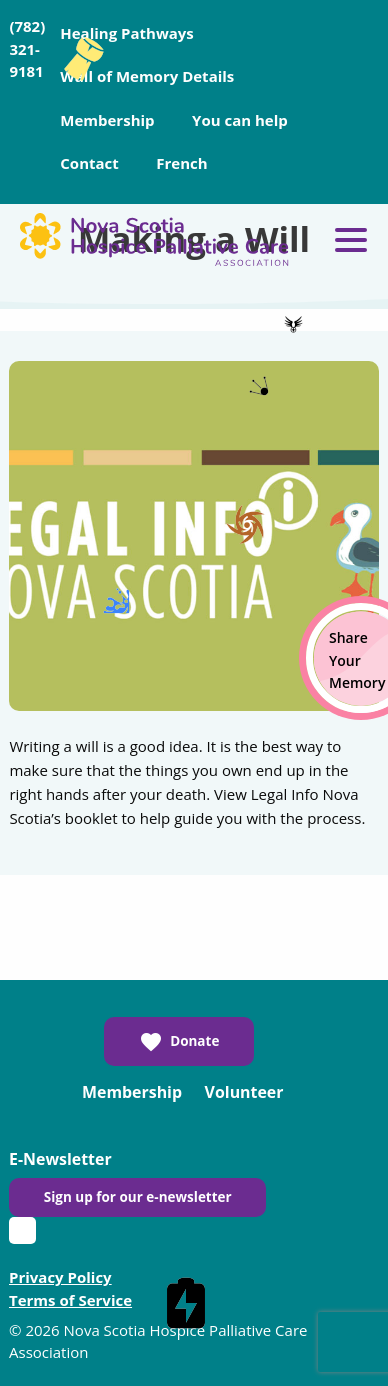  What do you see at coordinates (186, 1303) in the screenshot?
I see `view device battery status` at bounding box center [186, 1303].